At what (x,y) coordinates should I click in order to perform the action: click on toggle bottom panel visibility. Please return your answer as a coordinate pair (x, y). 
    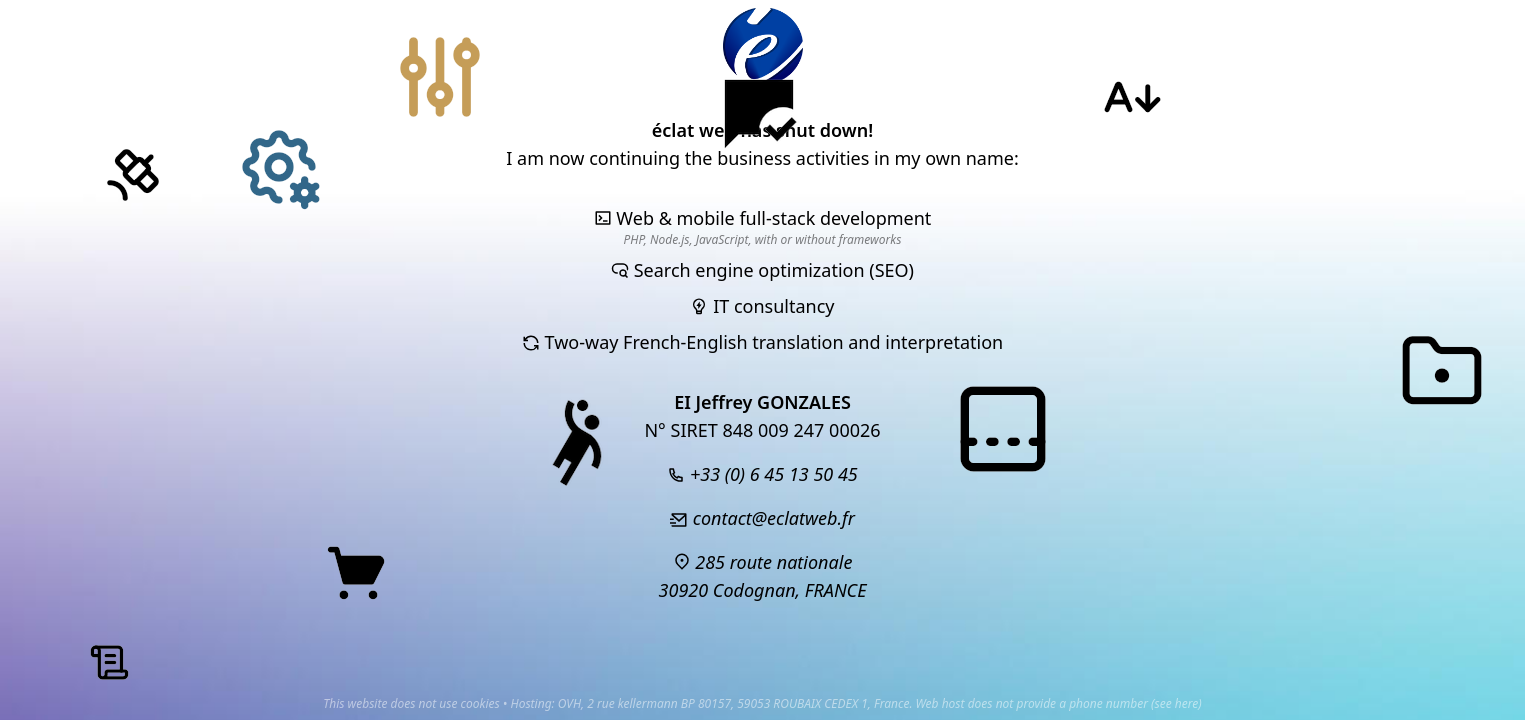
    Looking at the image, I should click on (1003, 429).